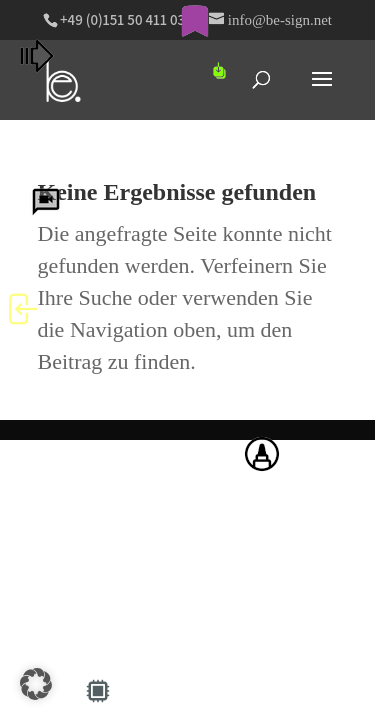 The image size is (375, 720). Describe the element at coordinates (46, 202) in the screenshot. I see `start a video chat conversation` at that location.